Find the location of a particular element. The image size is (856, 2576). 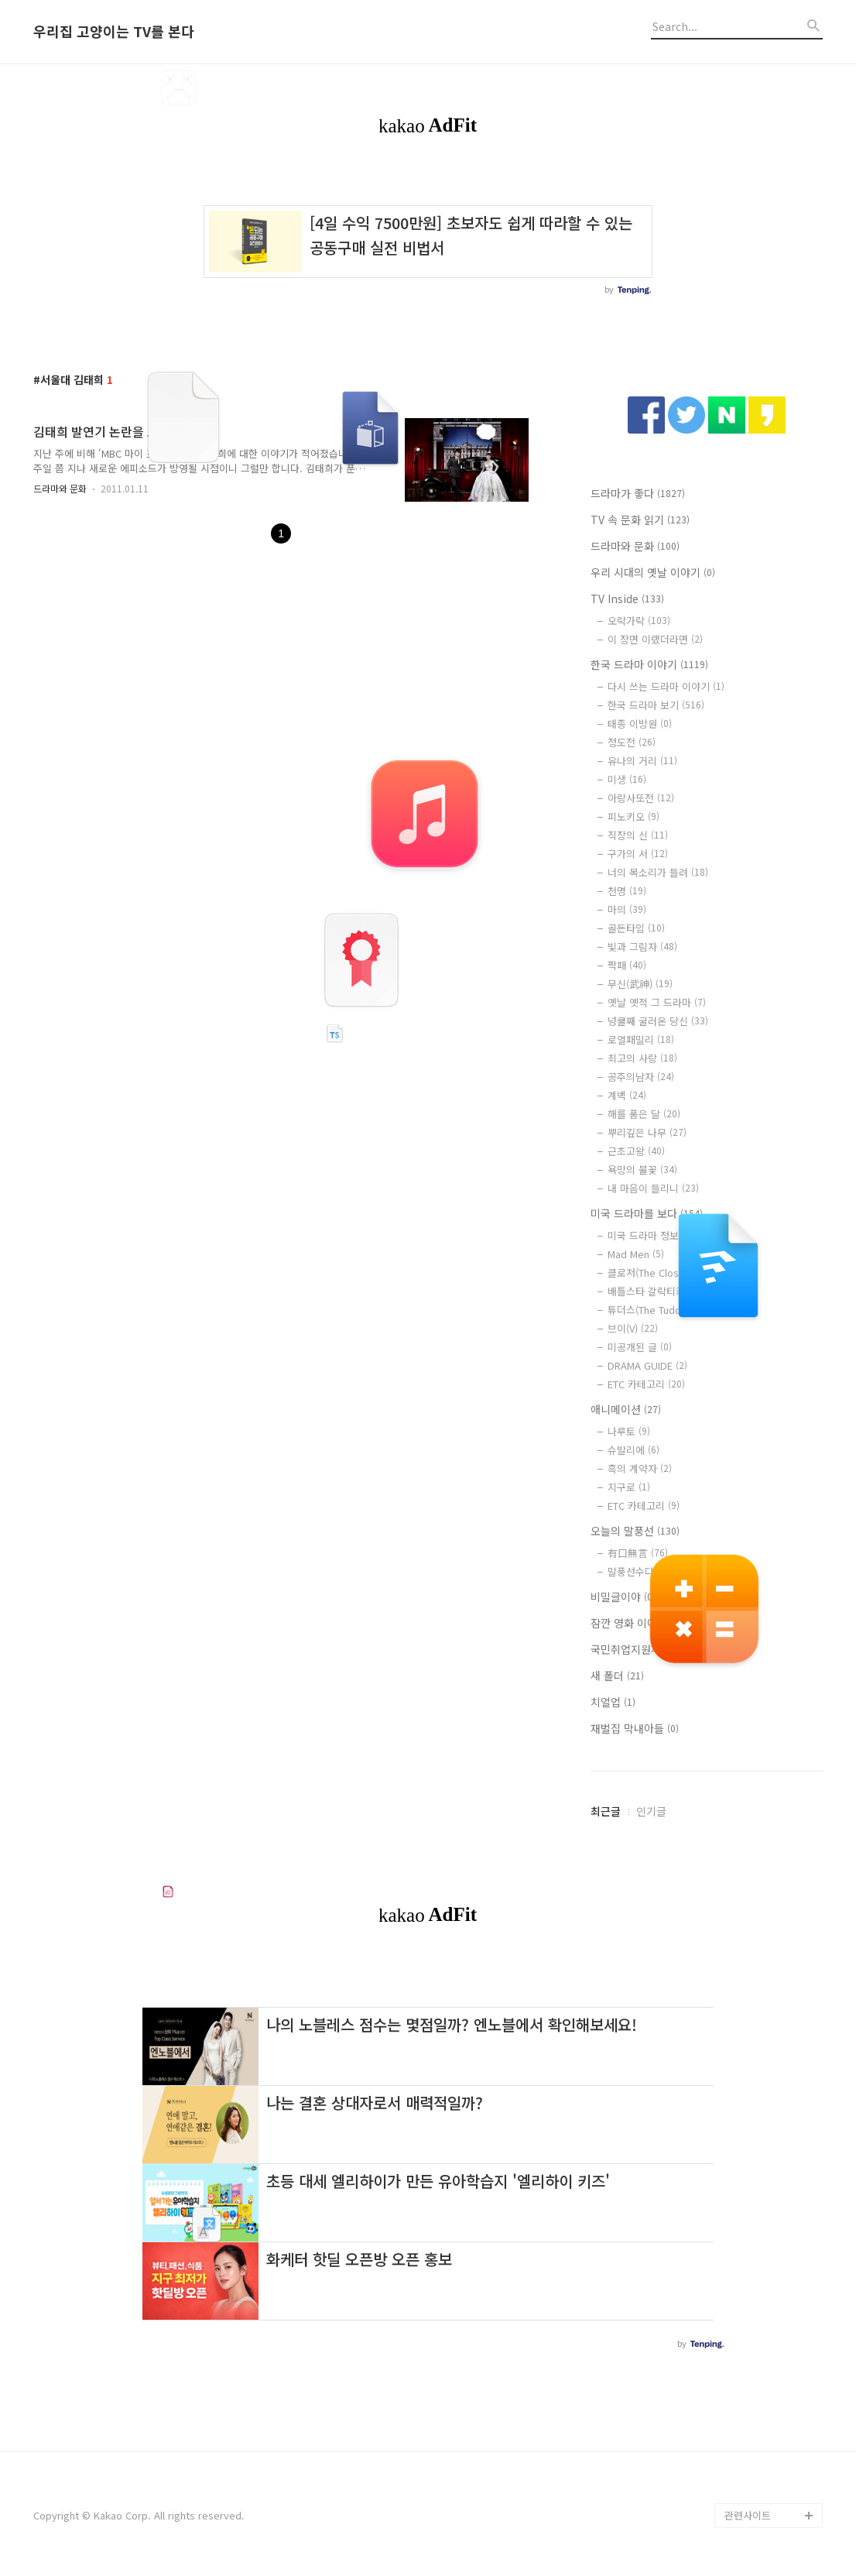

a pkcs7 certificate file or security credential is located at coordinates (361, 960).